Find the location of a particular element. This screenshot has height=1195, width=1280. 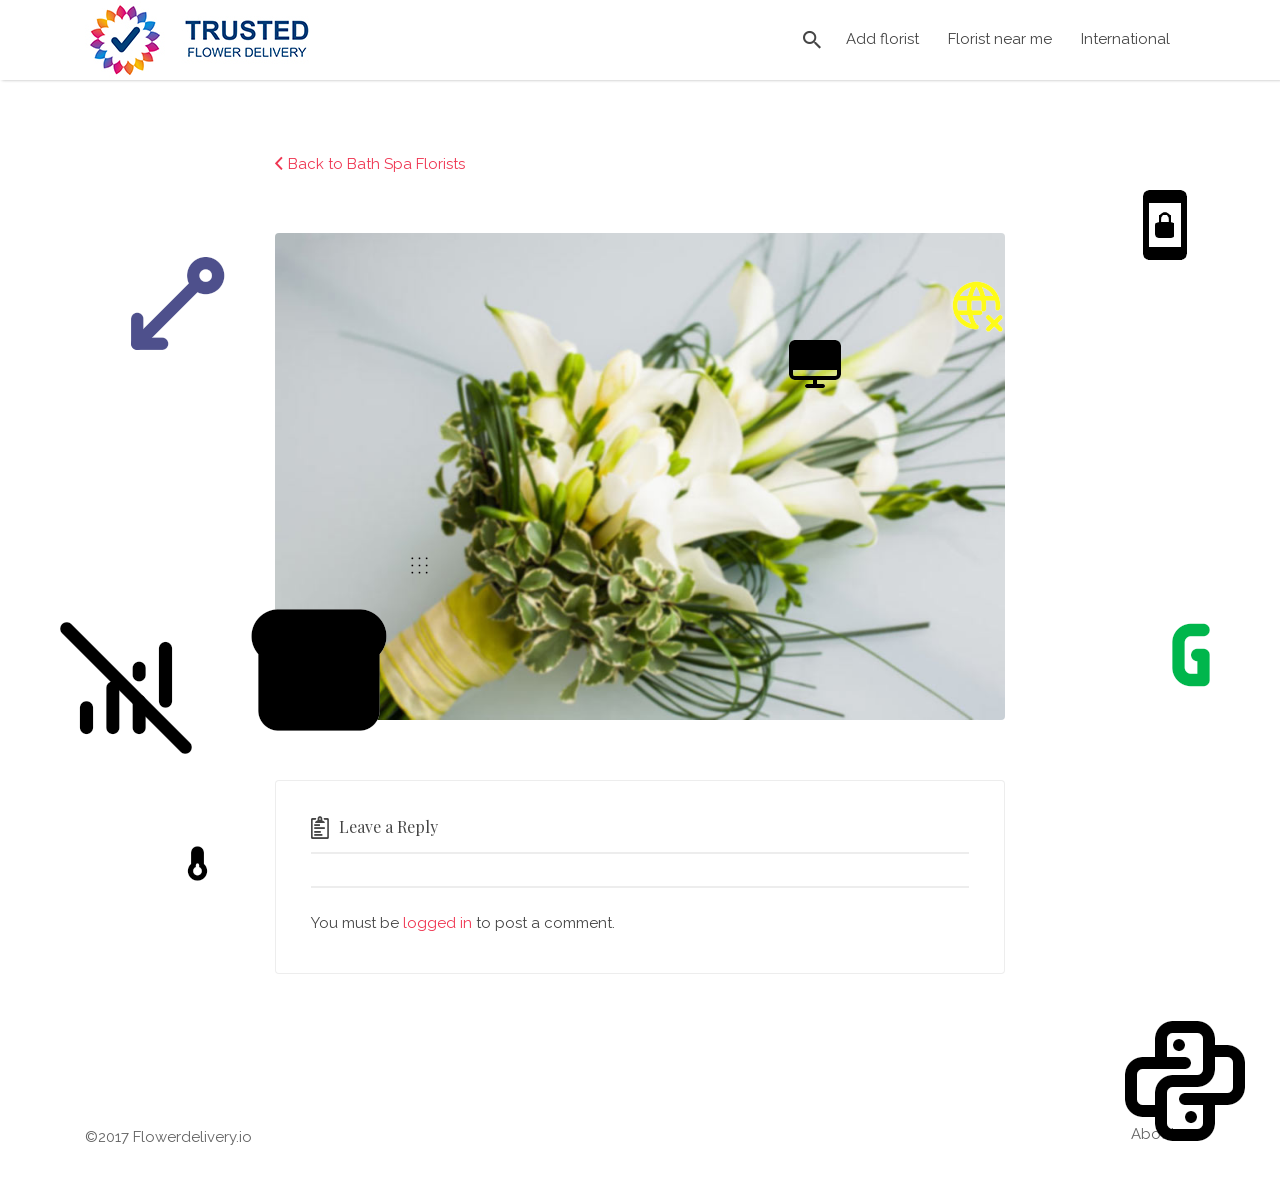

indicates GPRS/2G network connection is located at coordinates (1191, 655).